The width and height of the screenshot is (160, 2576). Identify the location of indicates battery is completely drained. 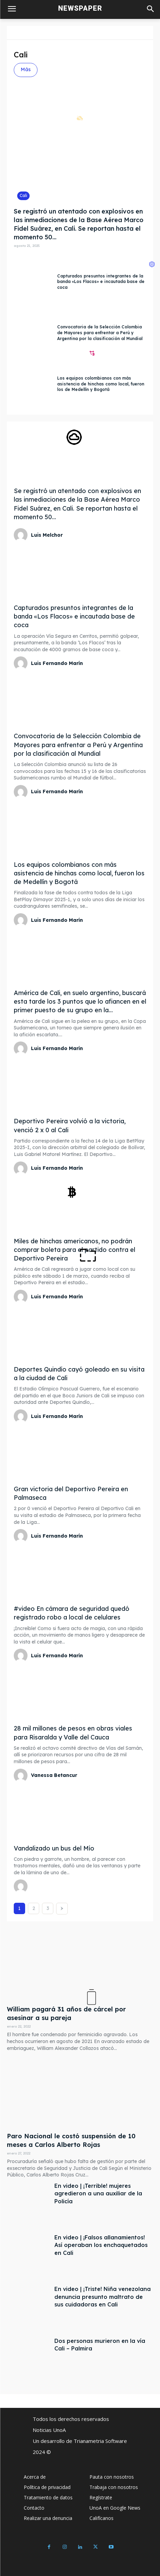
(92, 1997).